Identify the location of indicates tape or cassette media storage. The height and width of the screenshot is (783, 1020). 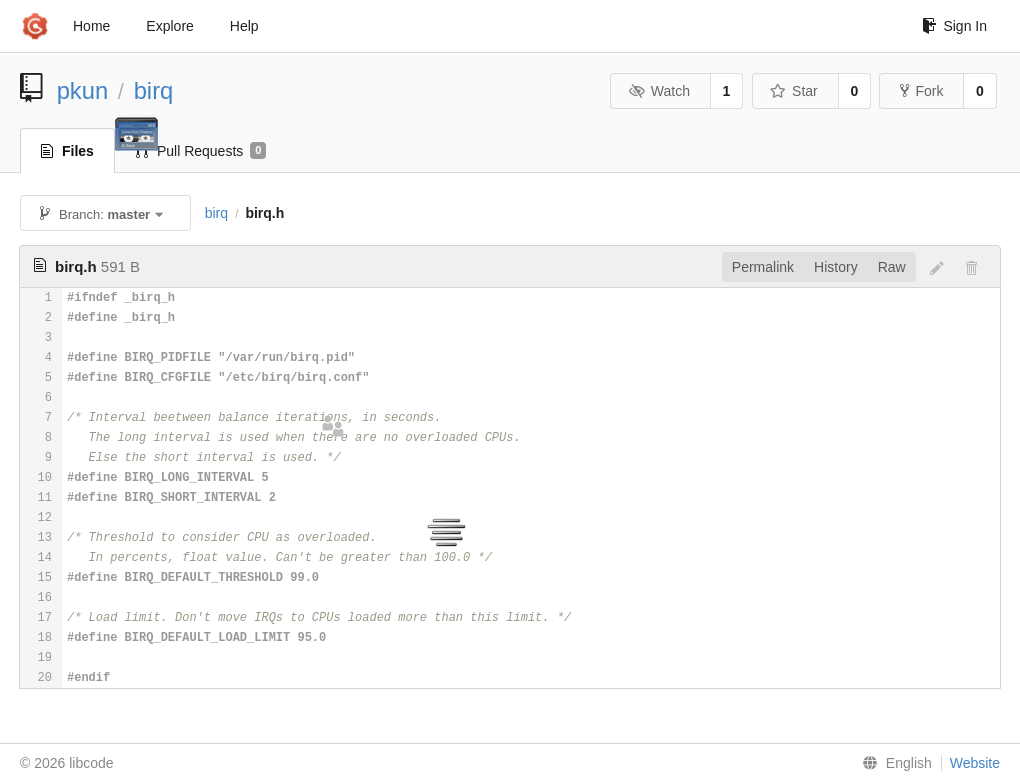
(136, 135).